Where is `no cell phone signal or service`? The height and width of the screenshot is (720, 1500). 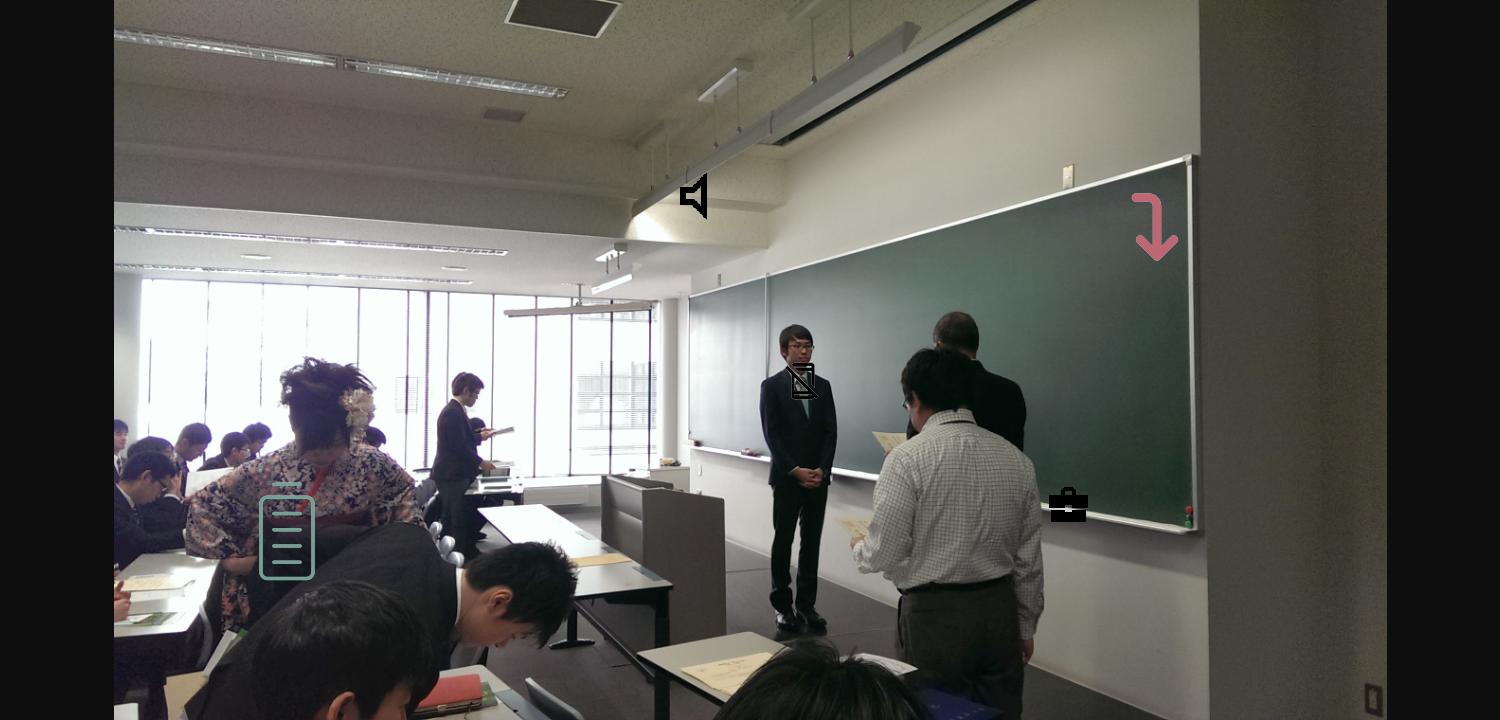 no cell phone signal or service is located at coordinates (803, 381).